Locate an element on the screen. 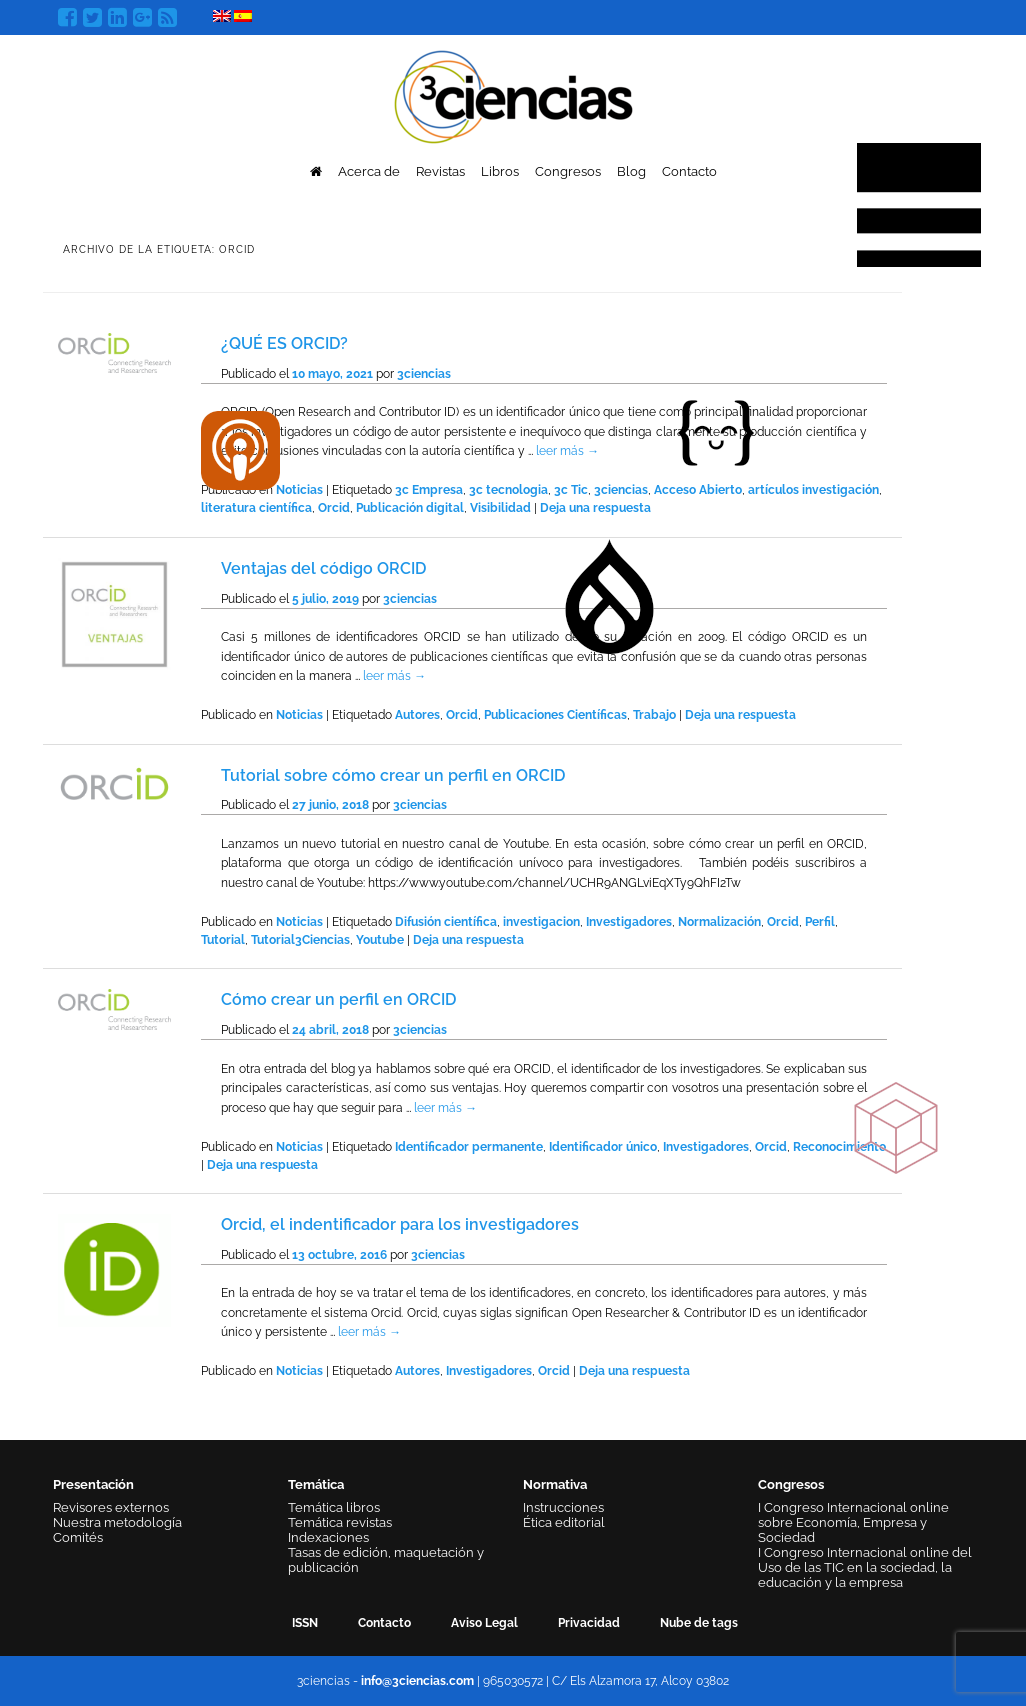 The height and width of the screenshot is (1706, 1026). platform.sh logo is located at coordinates (919, 205).